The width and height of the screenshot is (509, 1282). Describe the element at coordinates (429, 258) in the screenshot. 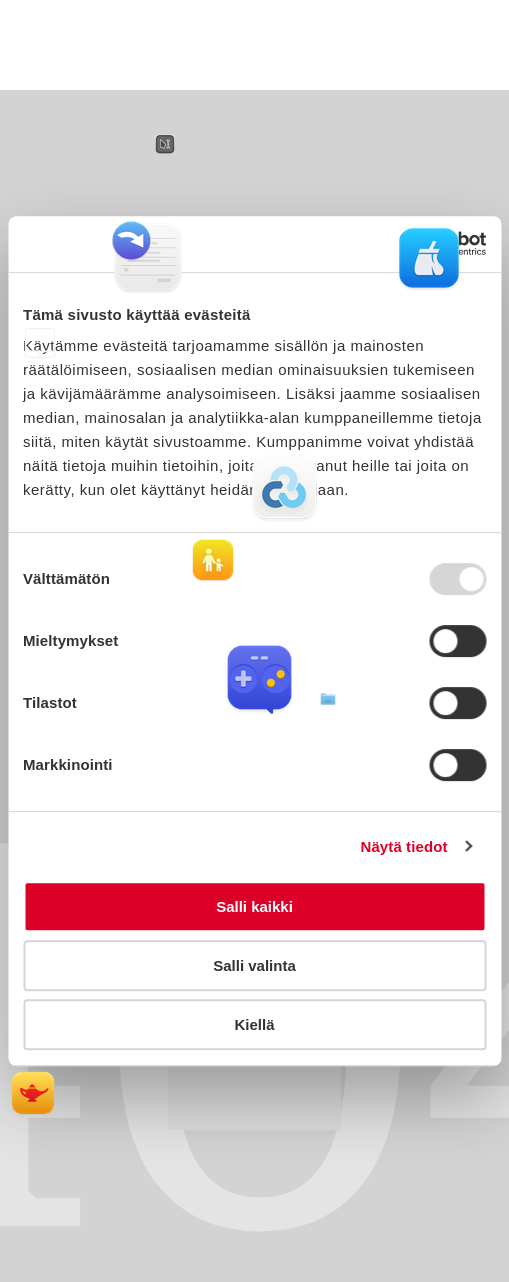

I see `open svgcleaner app` at that location.